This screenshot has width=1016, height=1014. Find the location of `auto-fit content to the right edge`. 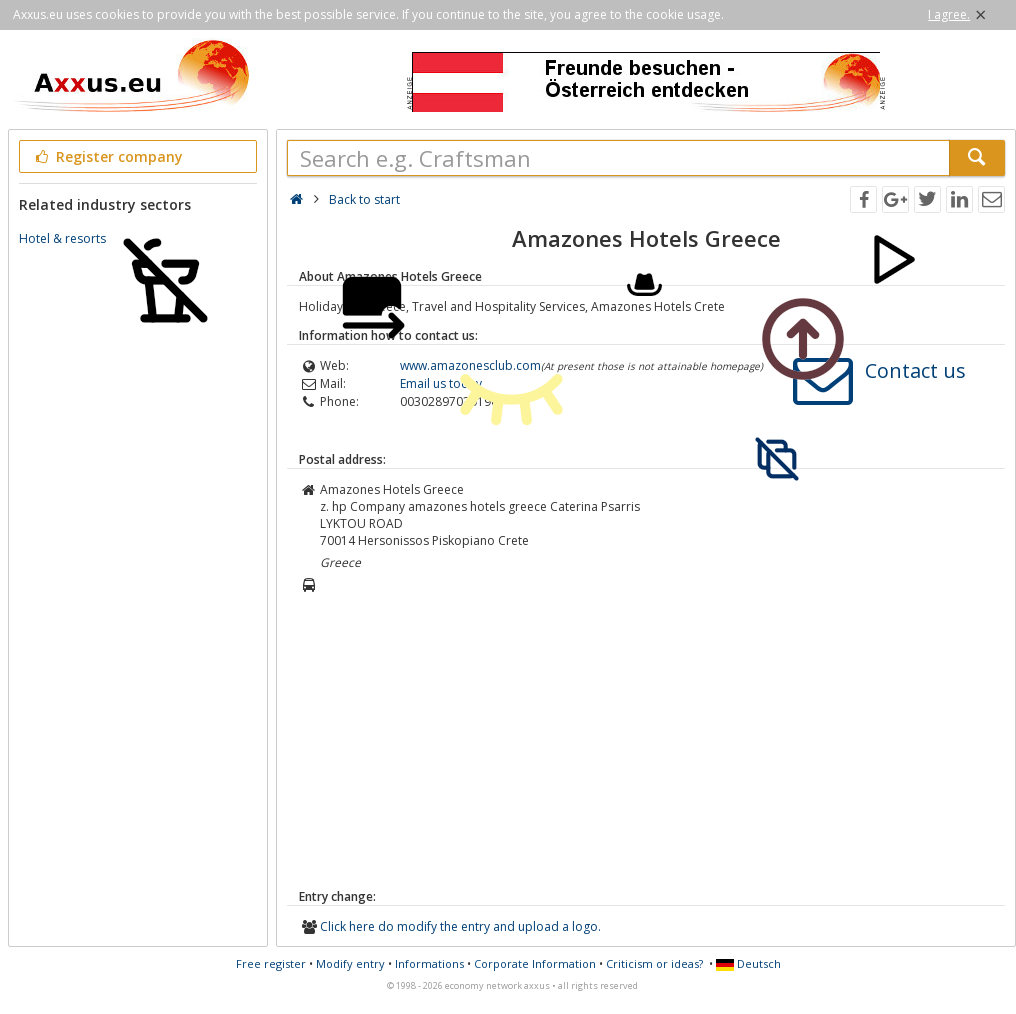

auto-fit content to the right edge is located at coordinates (372, 306).